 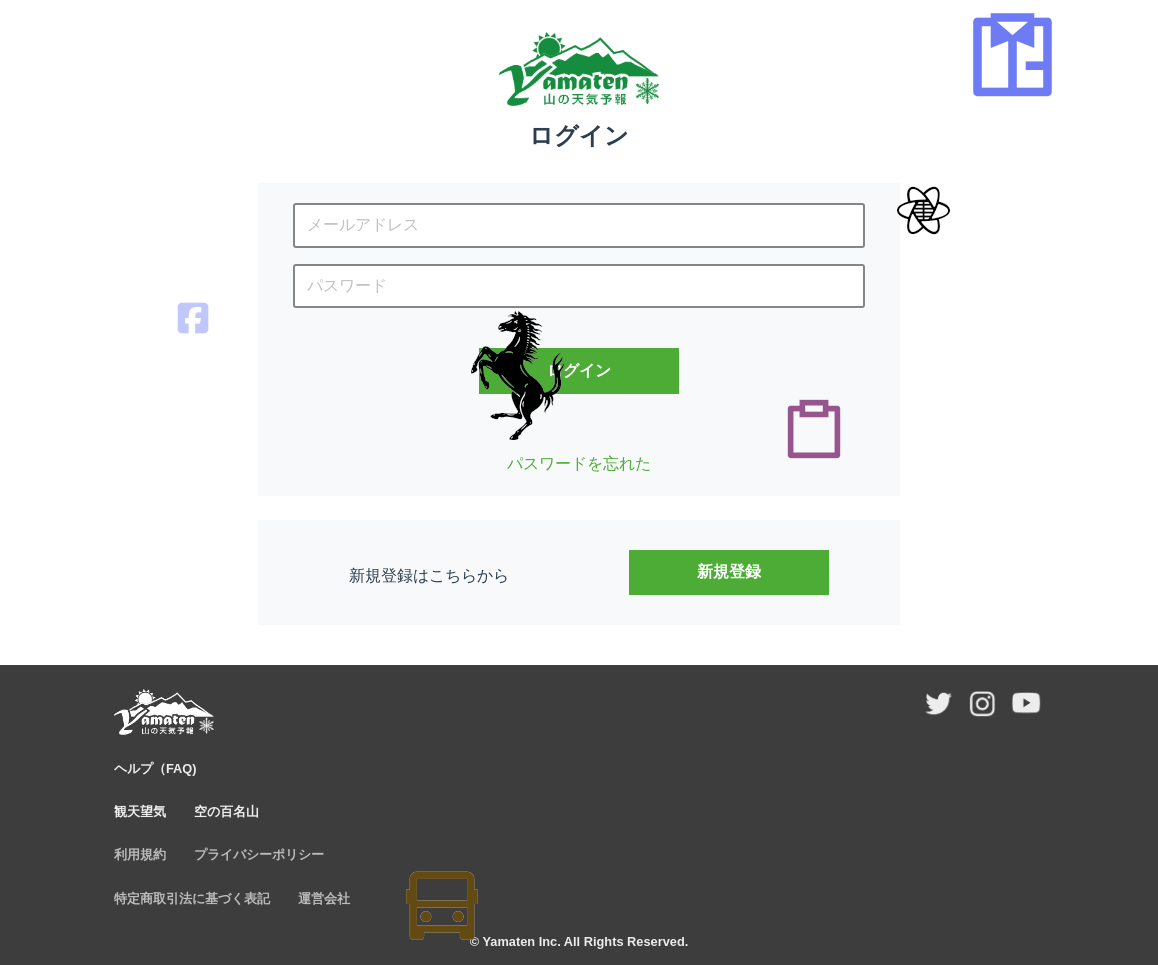 I want to click on react table library logo, so click(x=923, y=210).